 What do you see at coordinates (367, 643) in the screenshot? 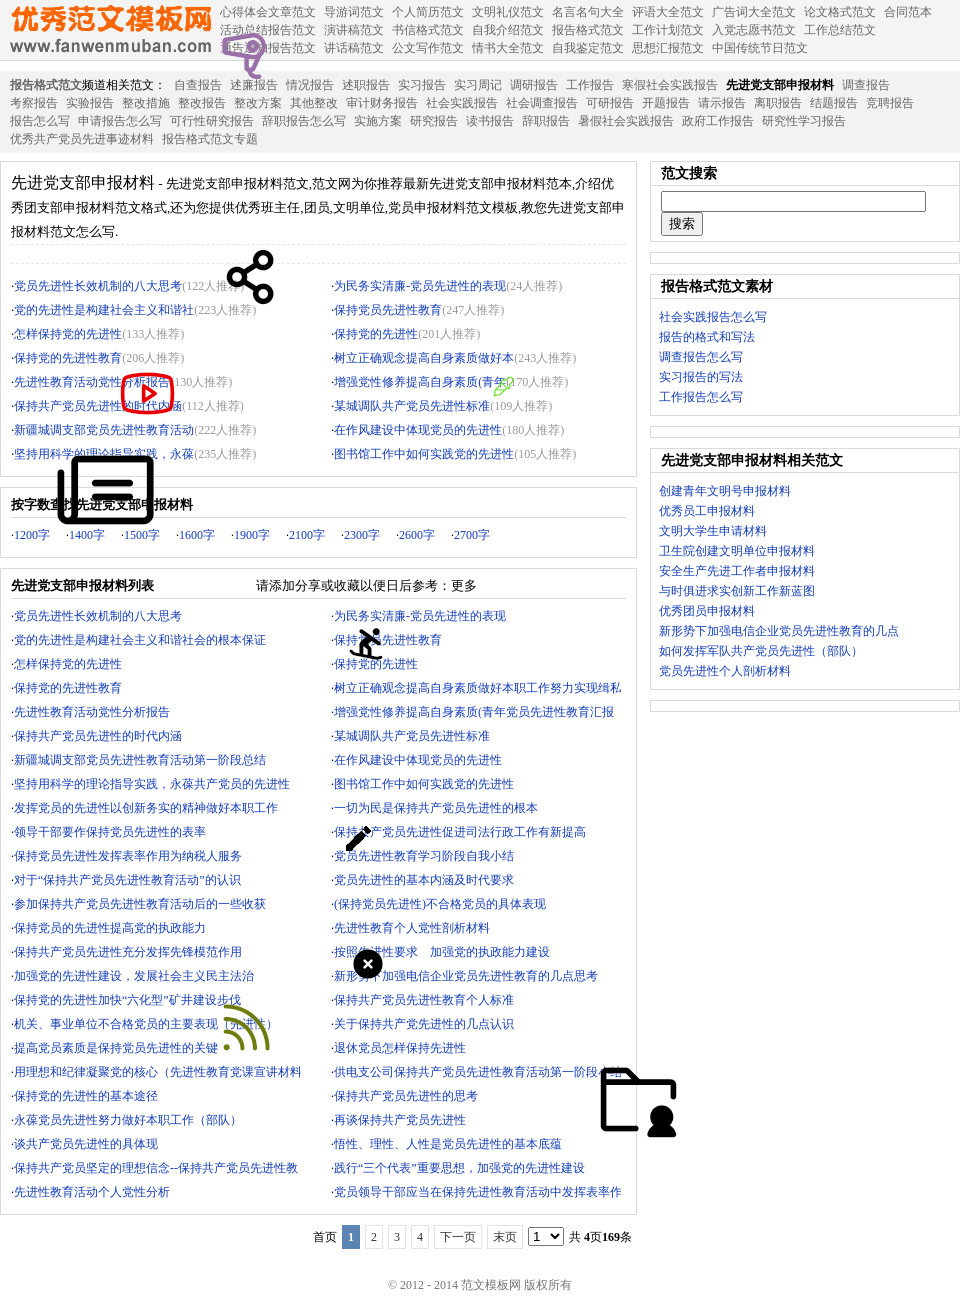
I see `snowboarding activity or winter sports category` at bounding box center [367, 643].